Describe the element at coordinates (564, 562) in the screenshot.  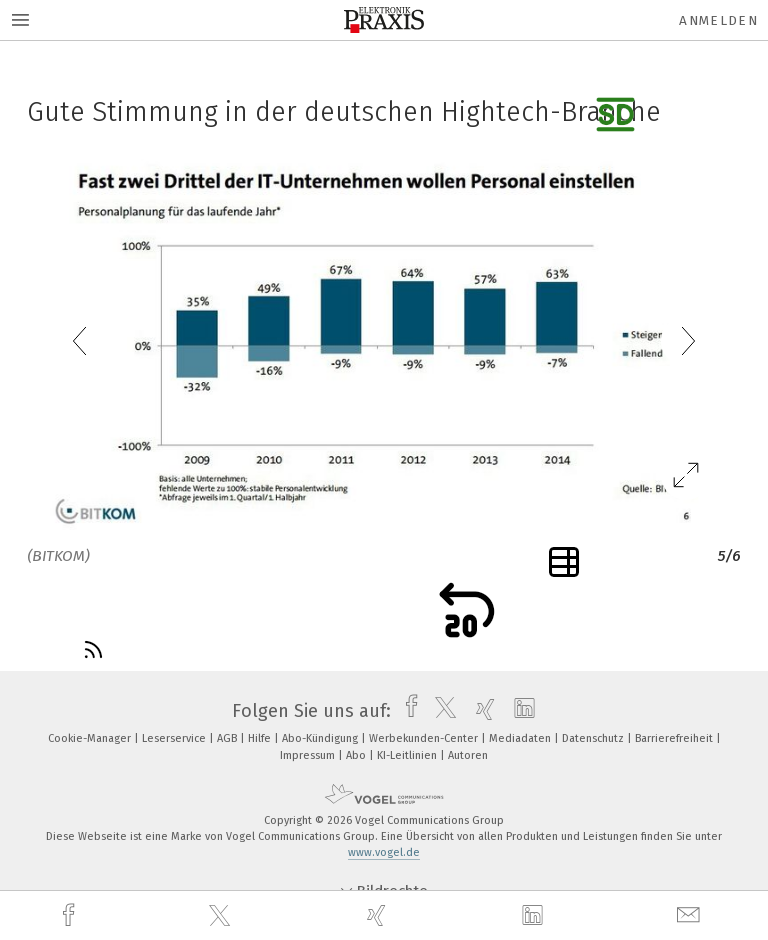
I see `access table settings or configuration options` at that location.